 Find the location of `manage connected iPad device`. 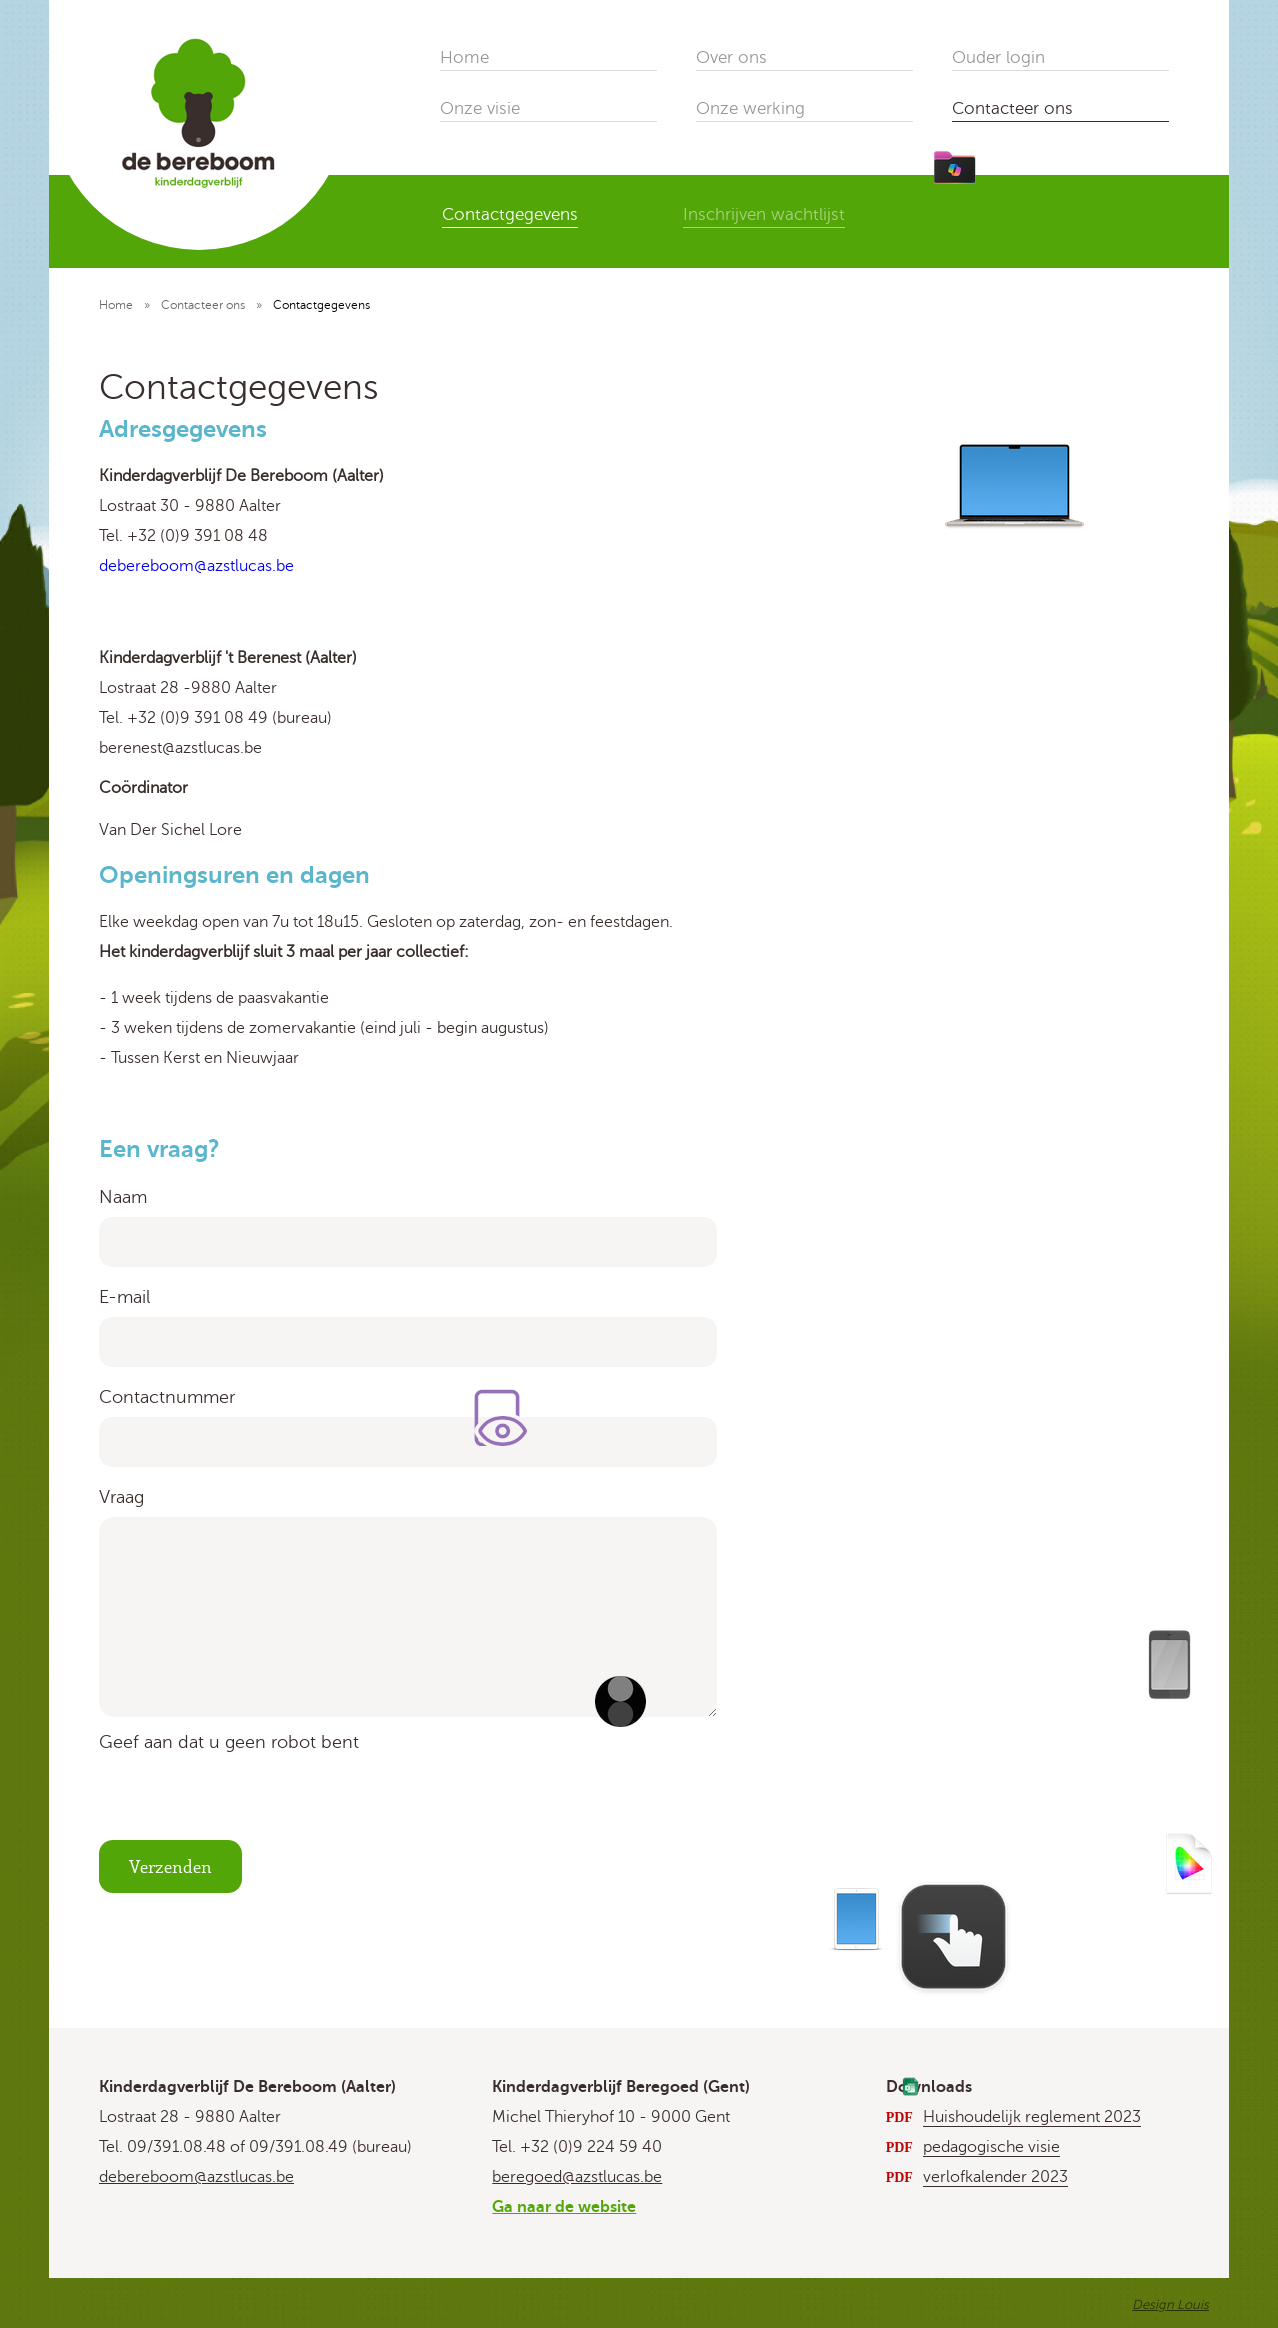

manage connected iPad device is located at coordinates (856, 1918).